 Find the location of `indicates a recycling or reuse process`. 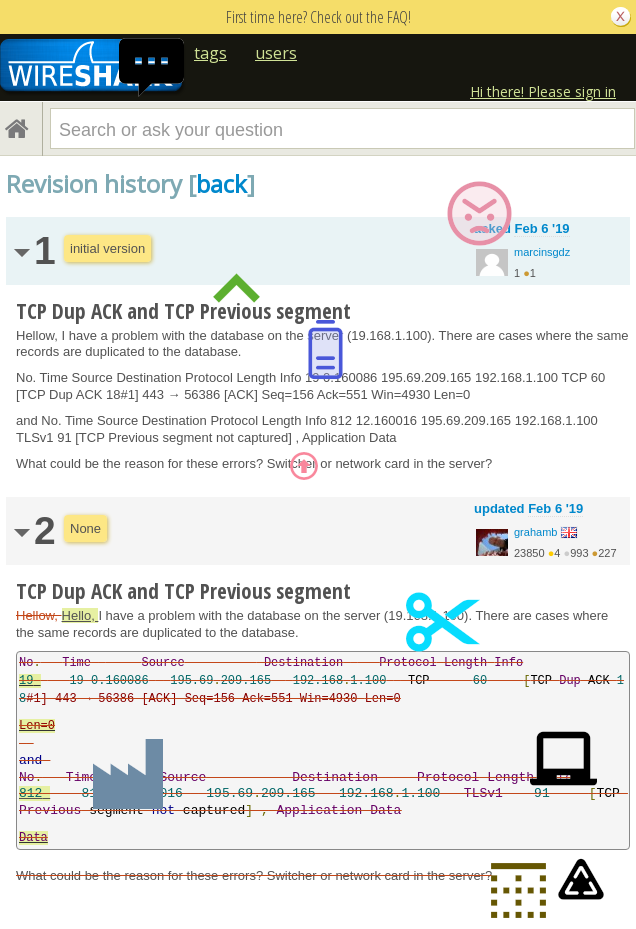

indicates a recycling or reuse process is located at coordinates (581, 880).